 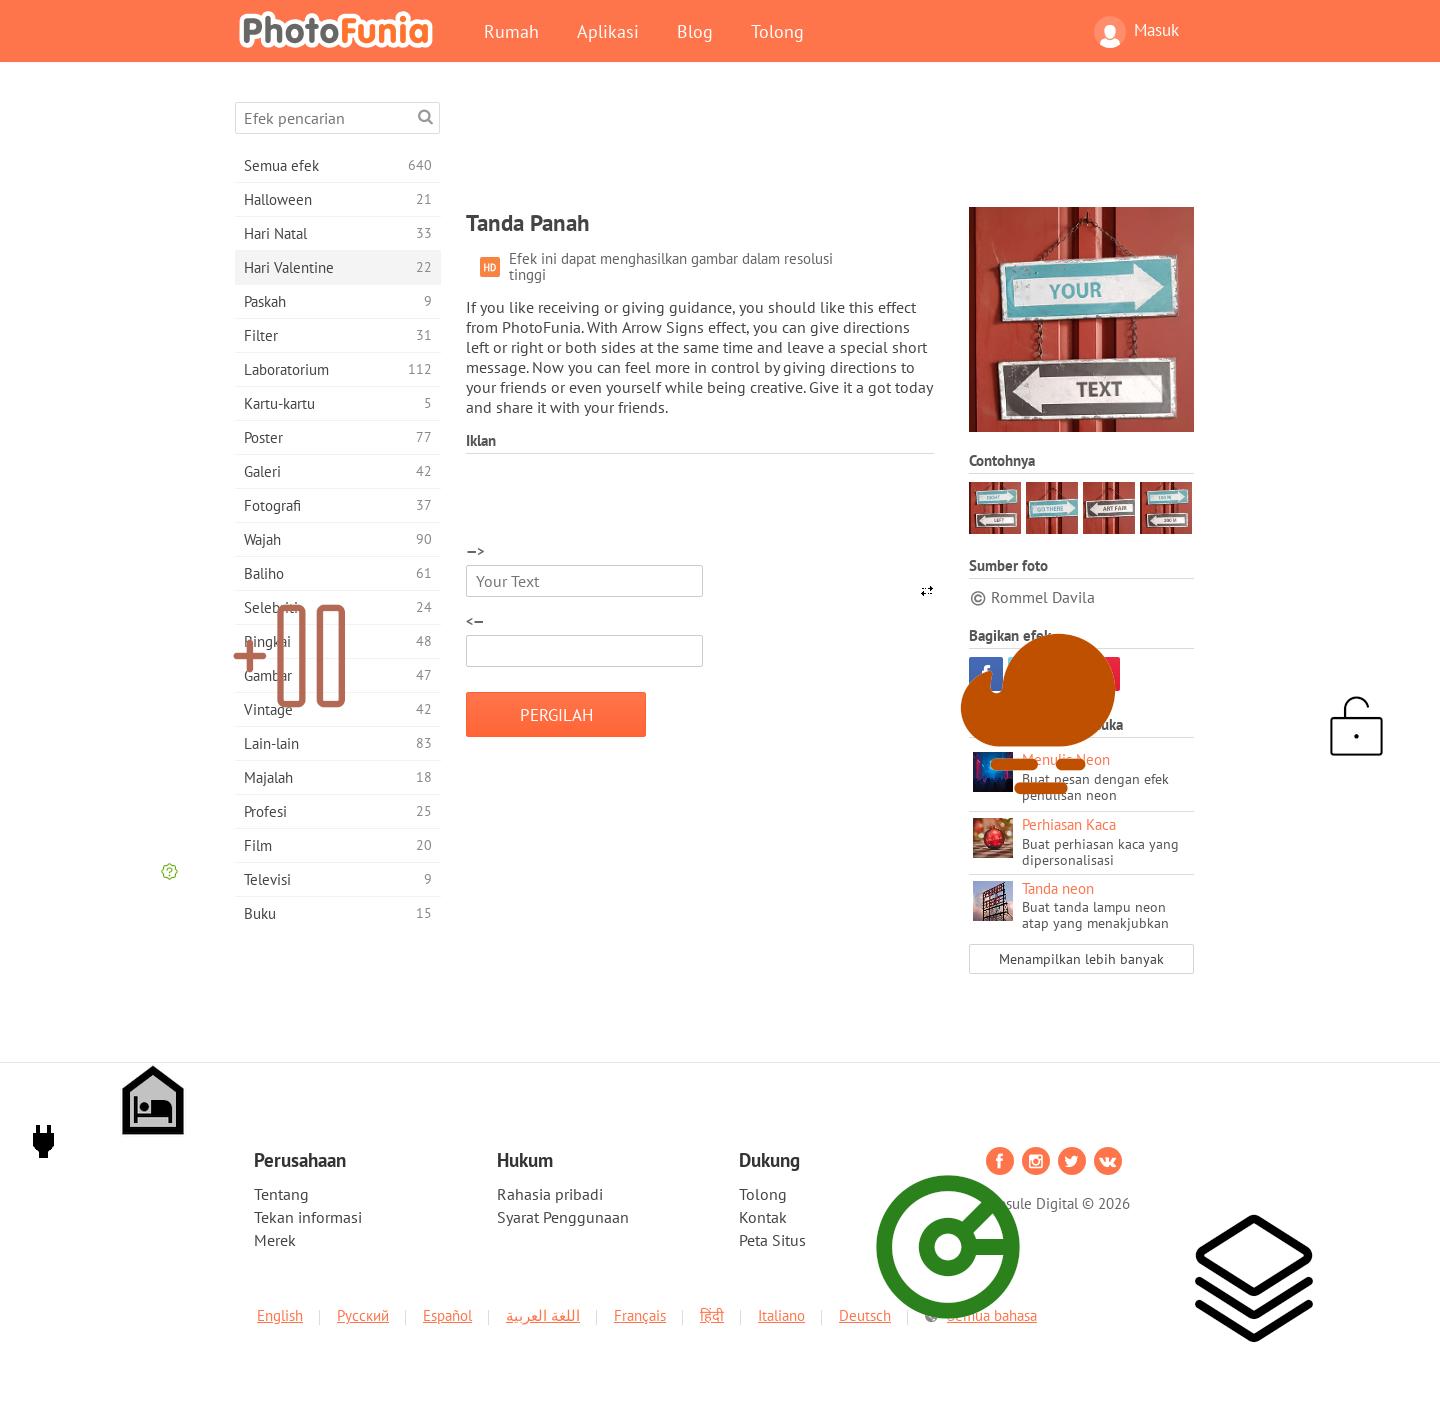 I want to click on view route with multiple stops, so click(x=927, y=591).